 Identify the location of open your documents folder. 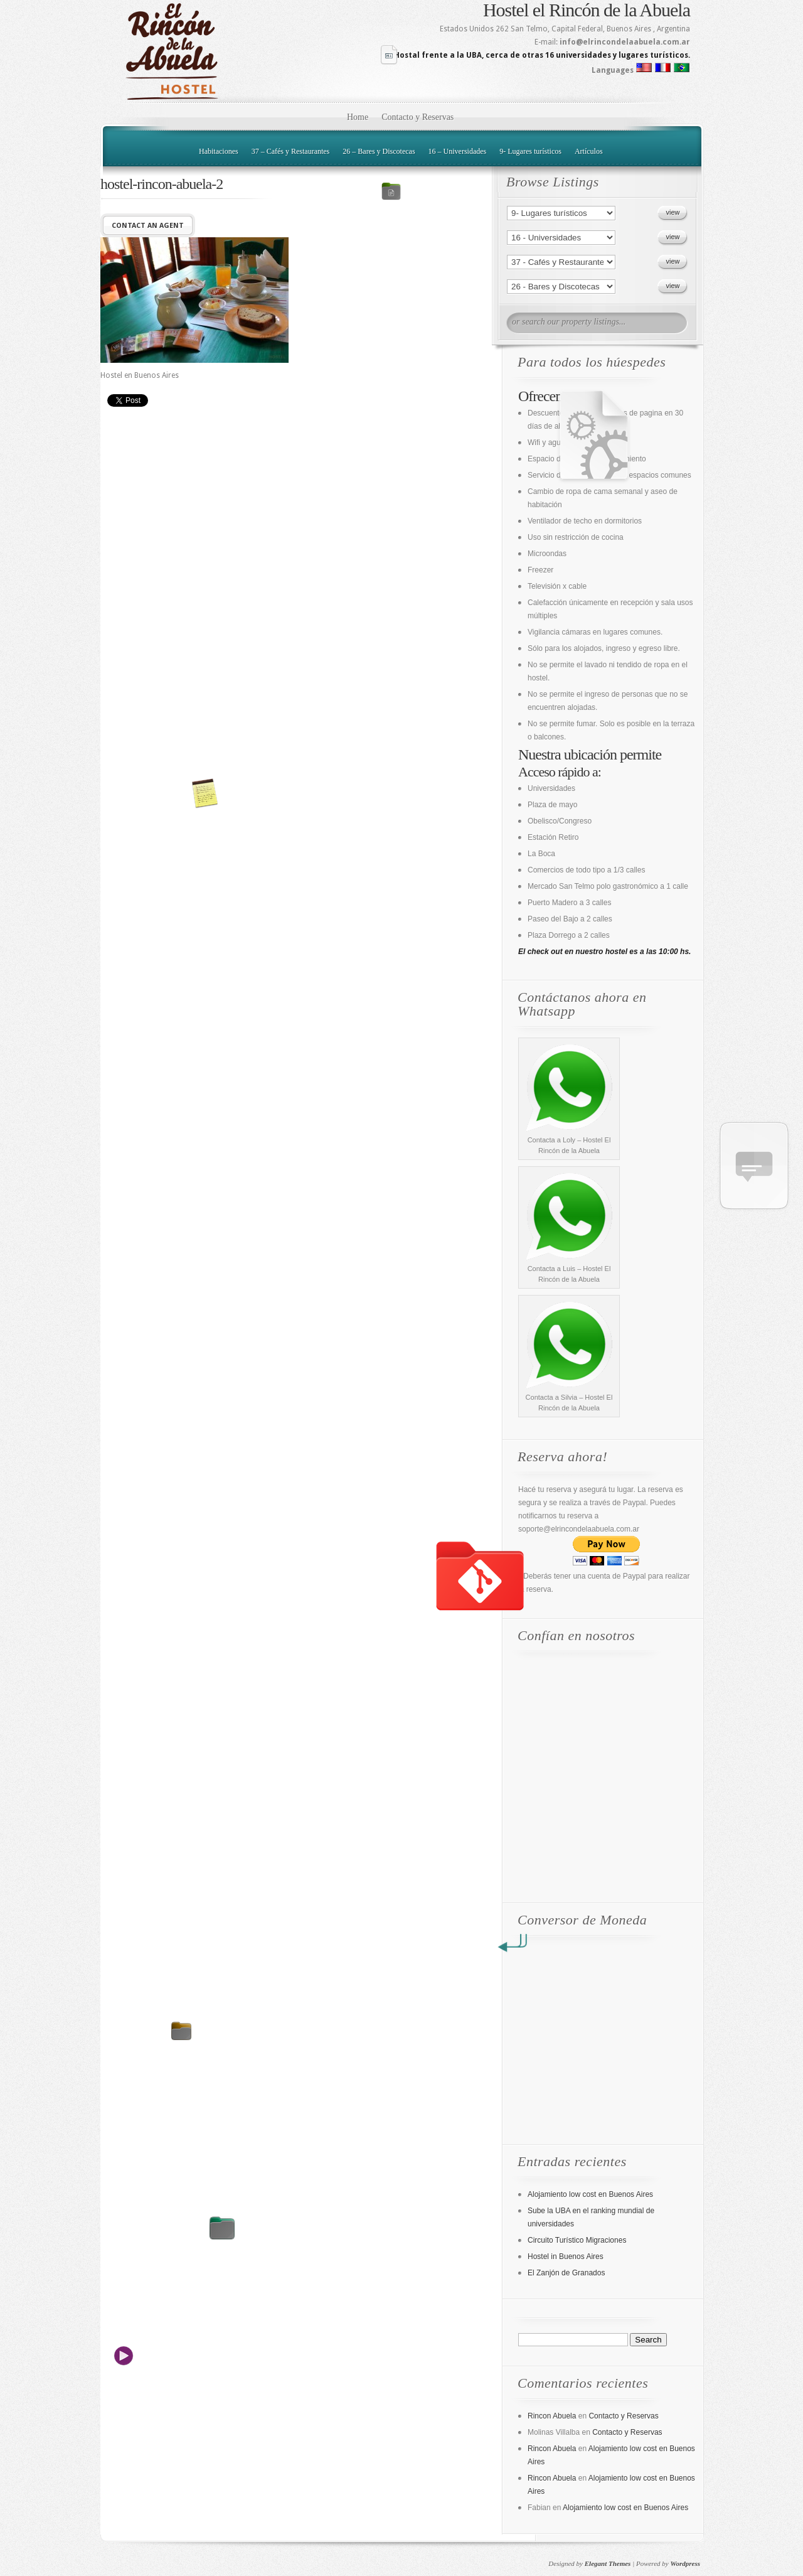
(391, 191).